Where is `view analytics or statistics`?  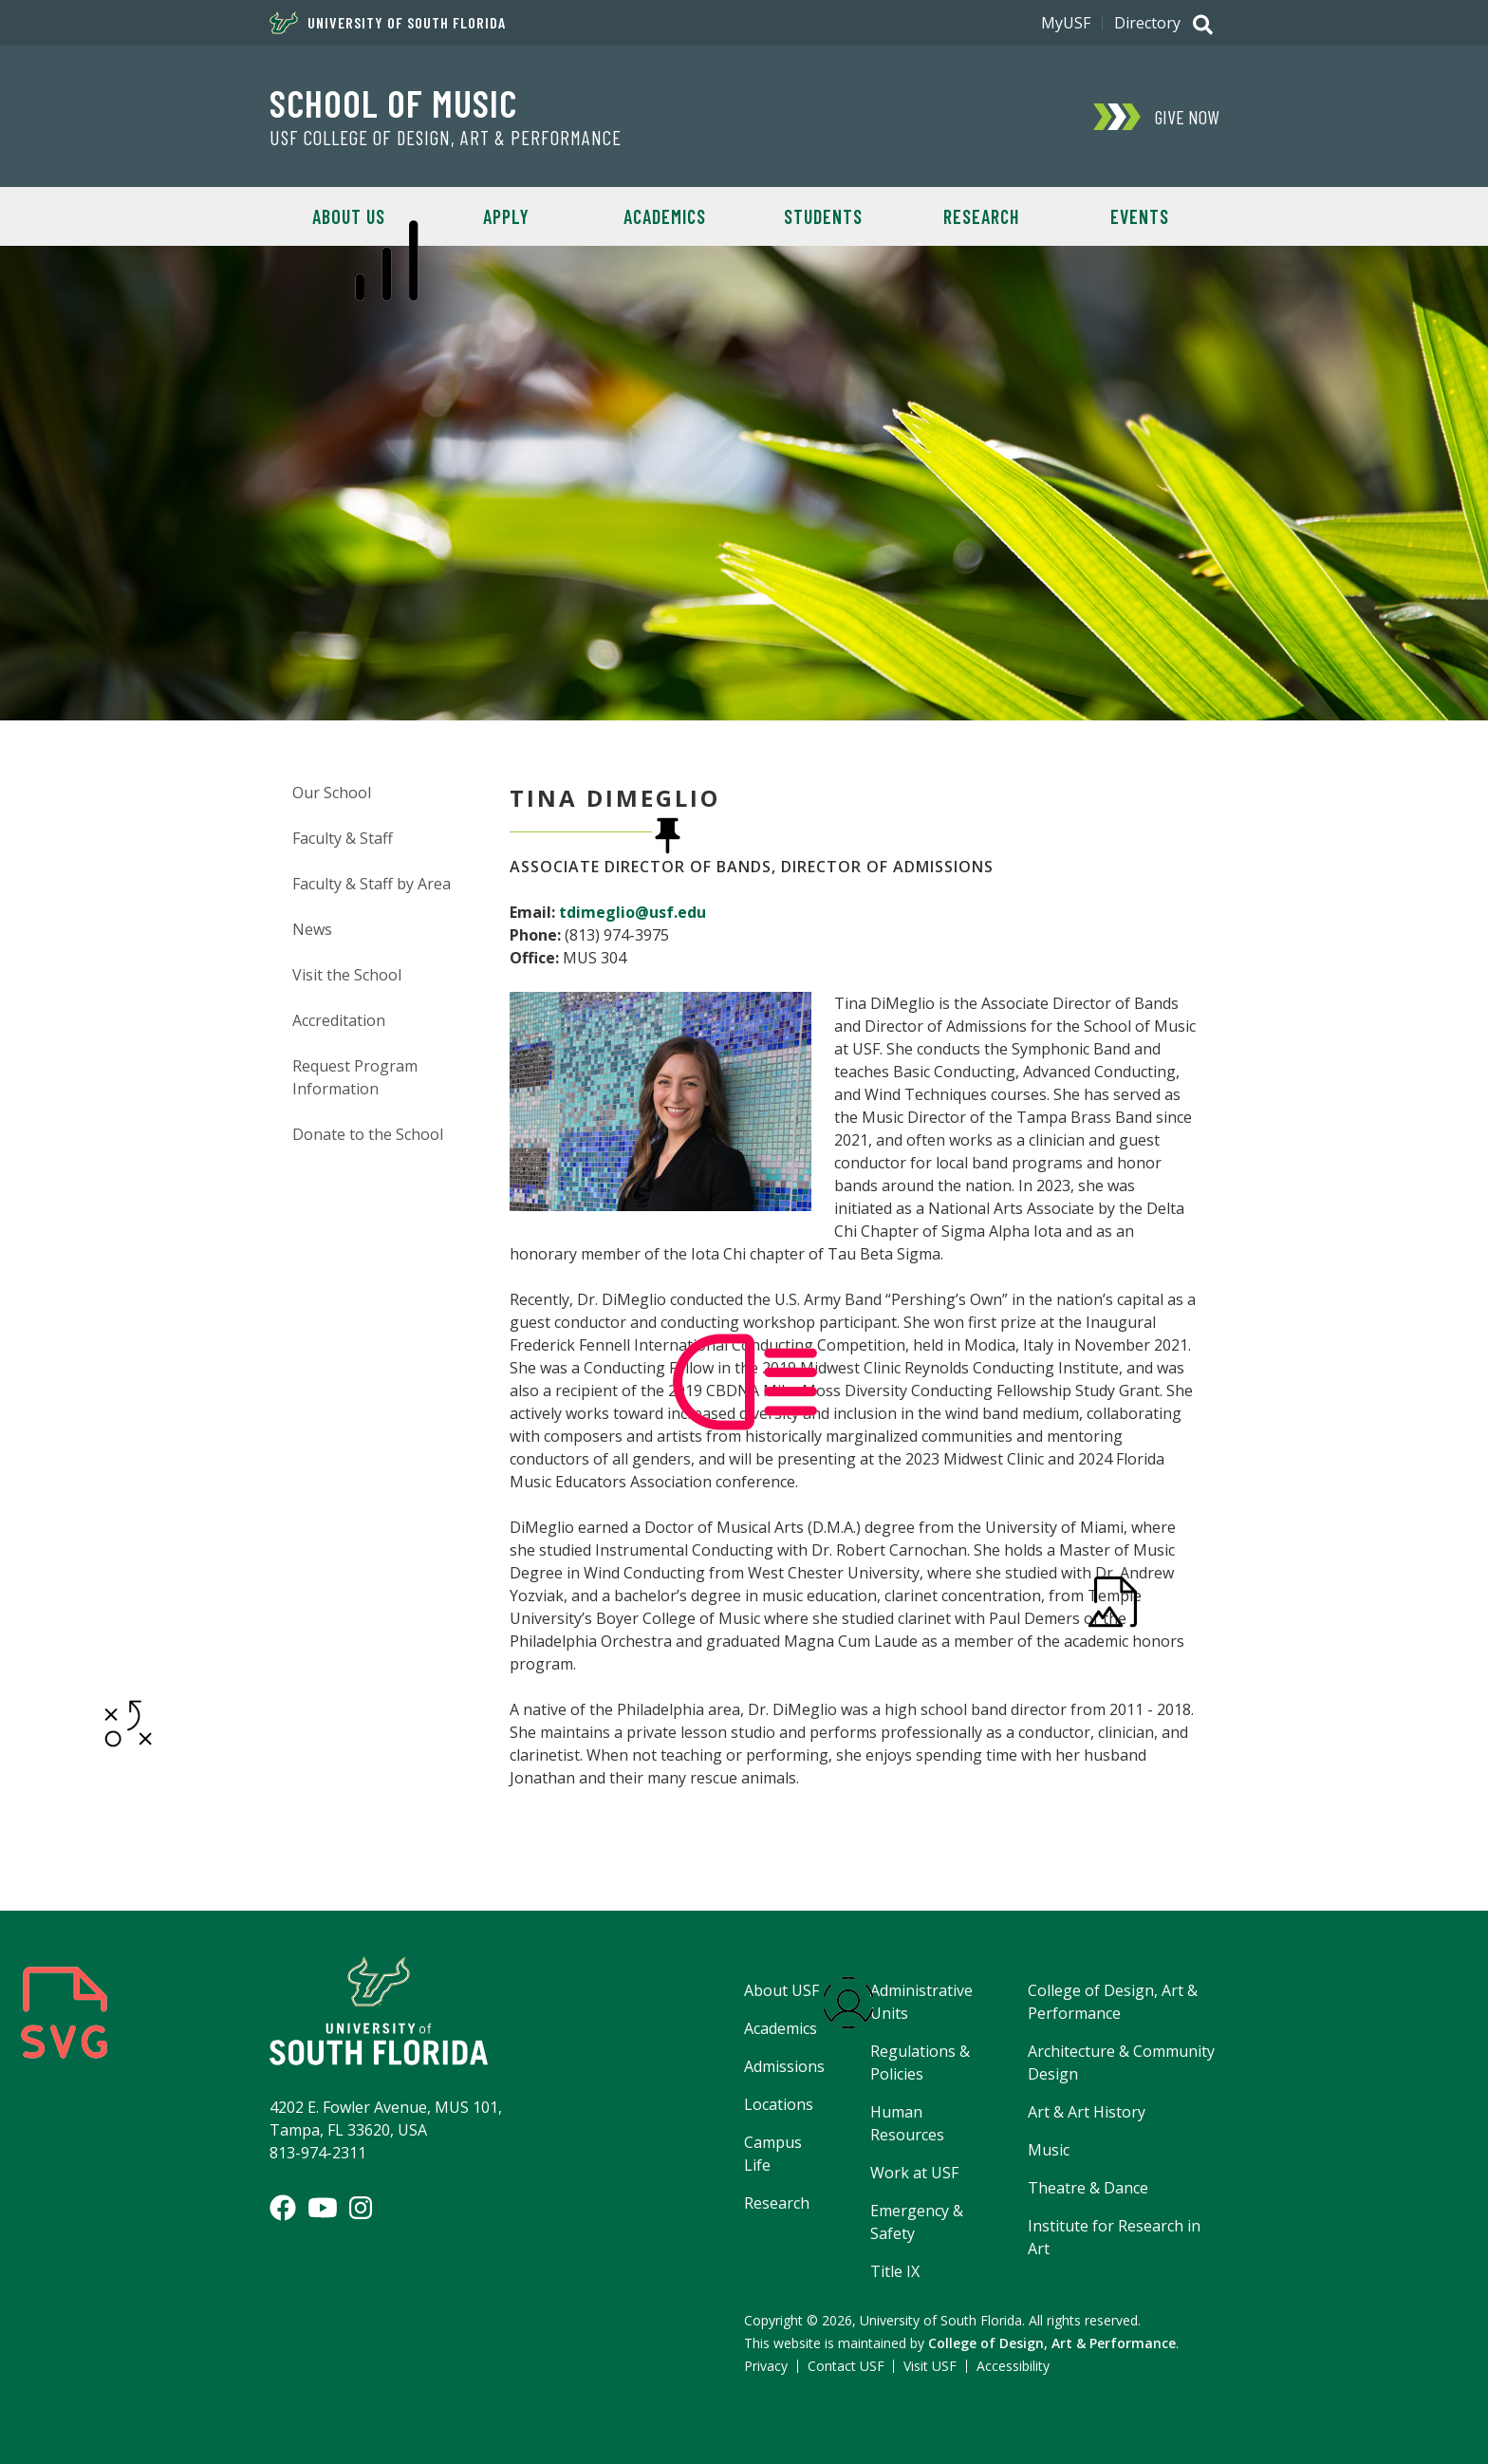 view analytics or statistics is located at coordinates (386, 260).